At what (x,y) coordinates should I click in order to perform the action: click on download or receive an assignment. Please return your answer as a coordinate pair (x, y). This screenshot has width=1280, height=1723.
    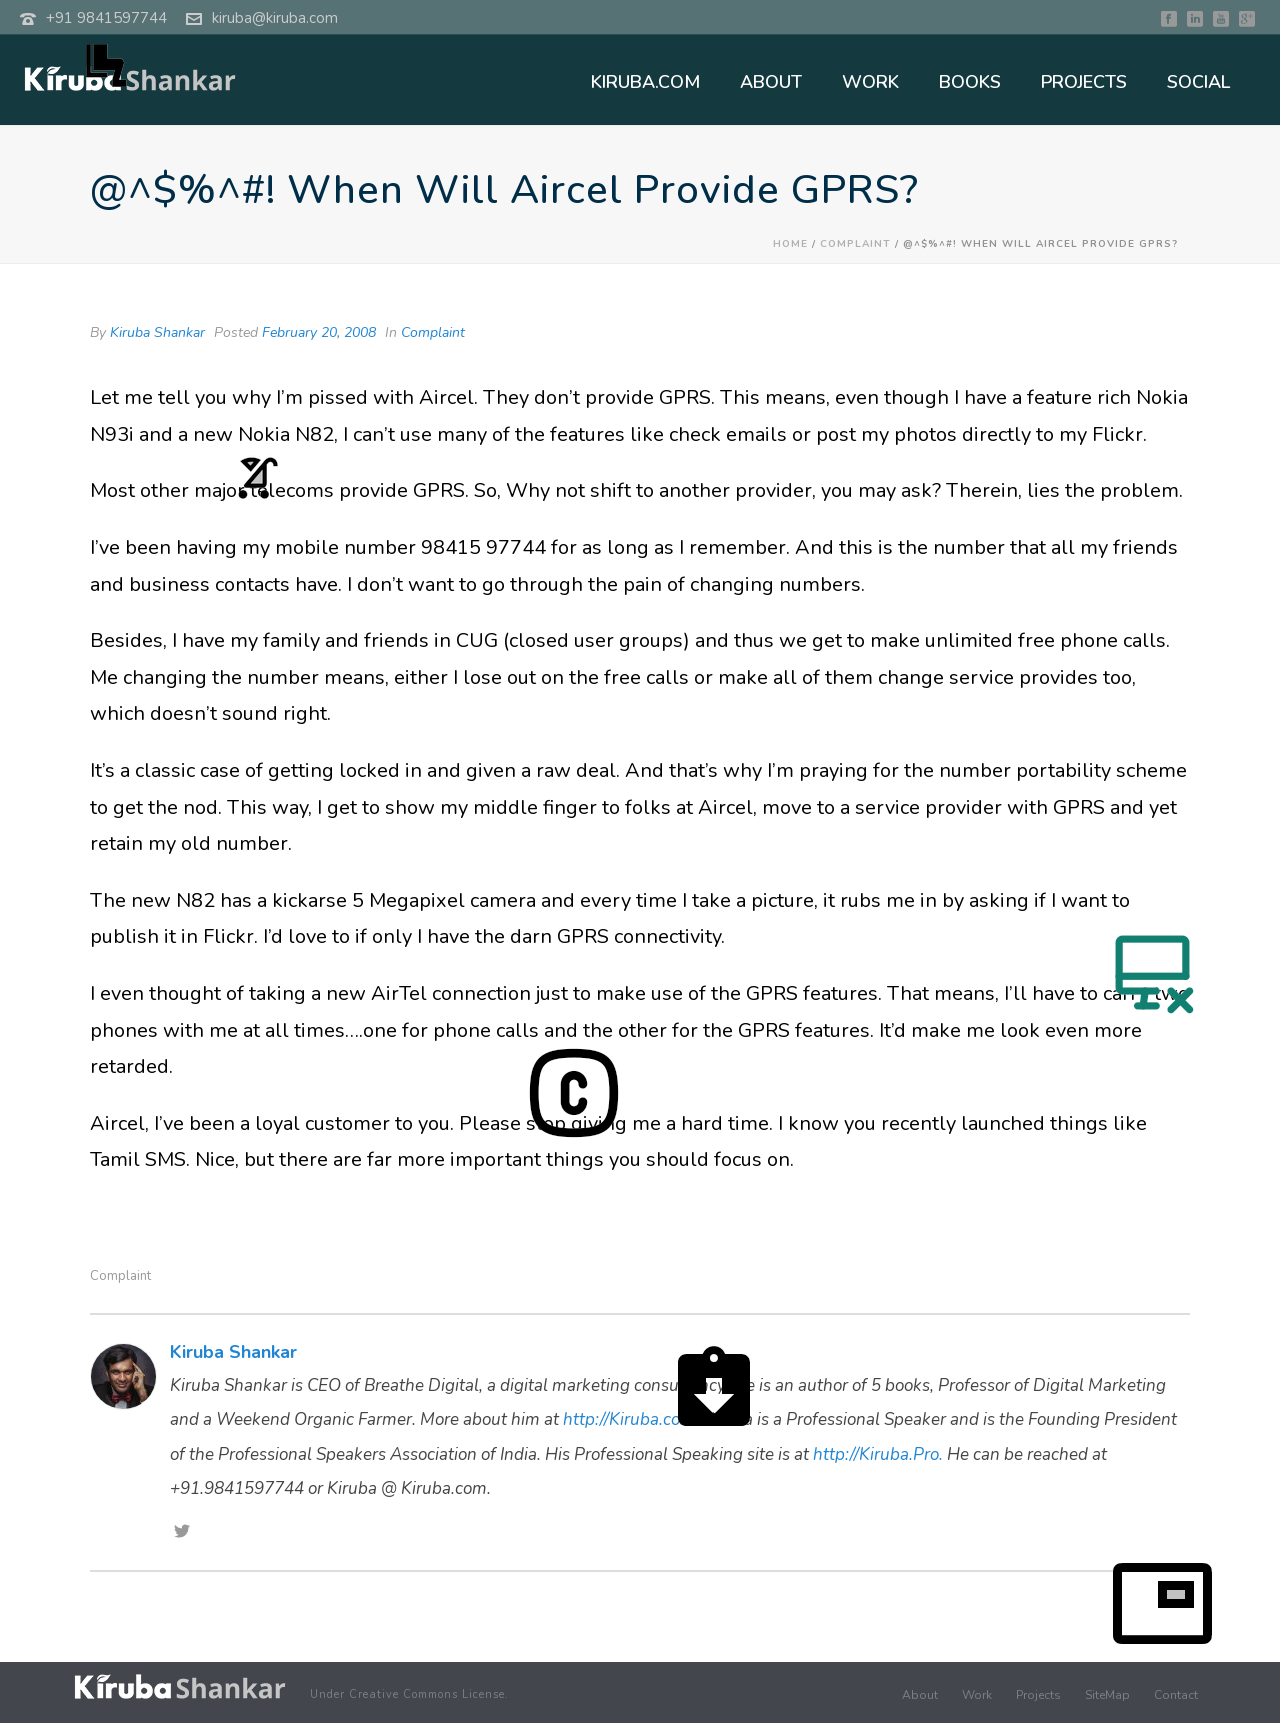
    Looking at the image, I should click on (714, 1390).